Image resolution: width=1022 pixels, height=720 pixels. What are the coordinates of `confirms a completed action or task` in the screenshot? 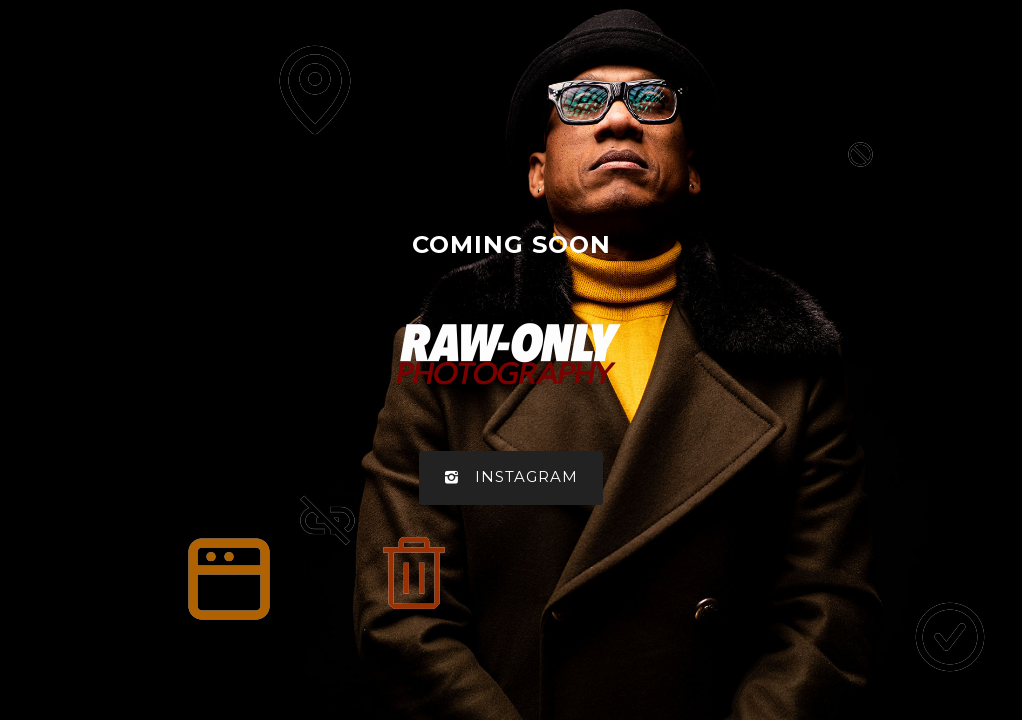 It's located at (950, 637).